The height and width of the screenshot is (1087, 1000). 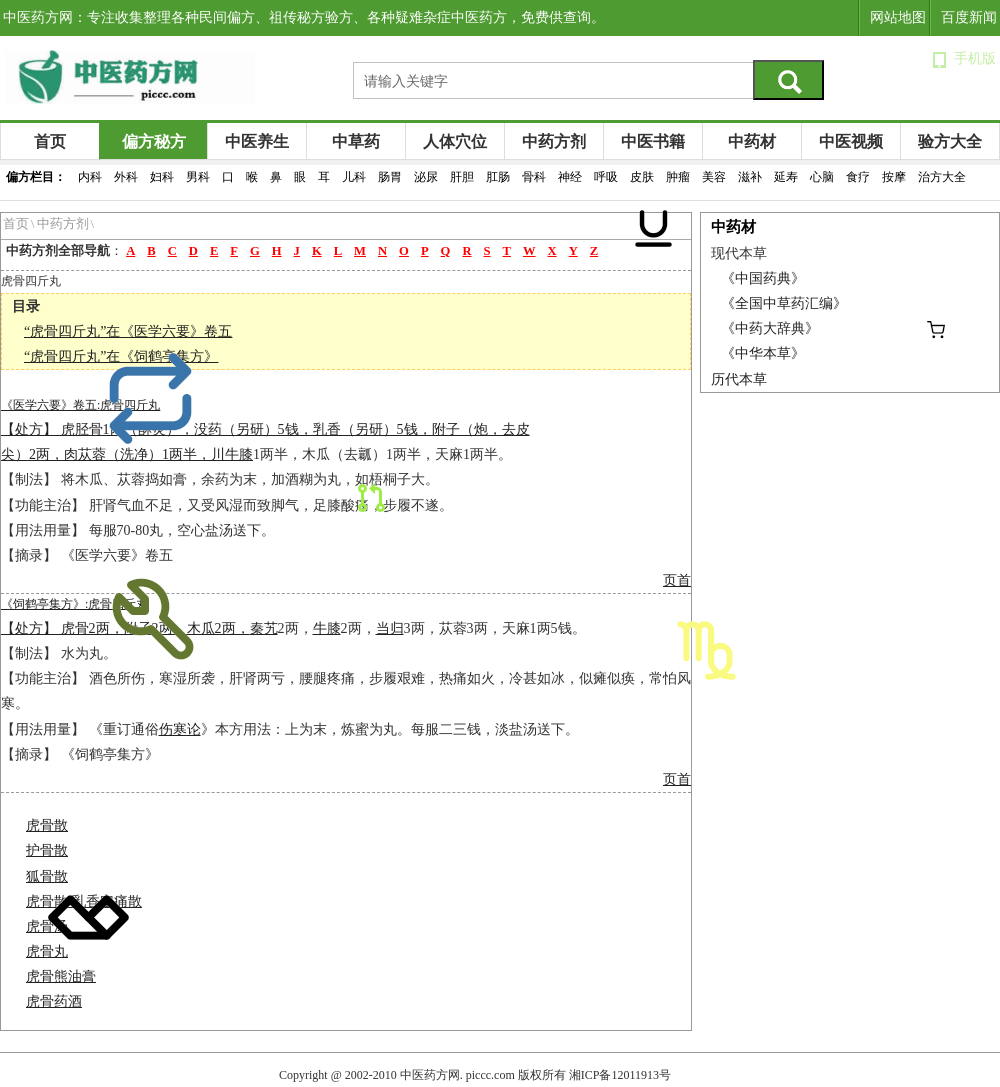 I want to click on alpine.js framework logo, so click(x=88, y=919).